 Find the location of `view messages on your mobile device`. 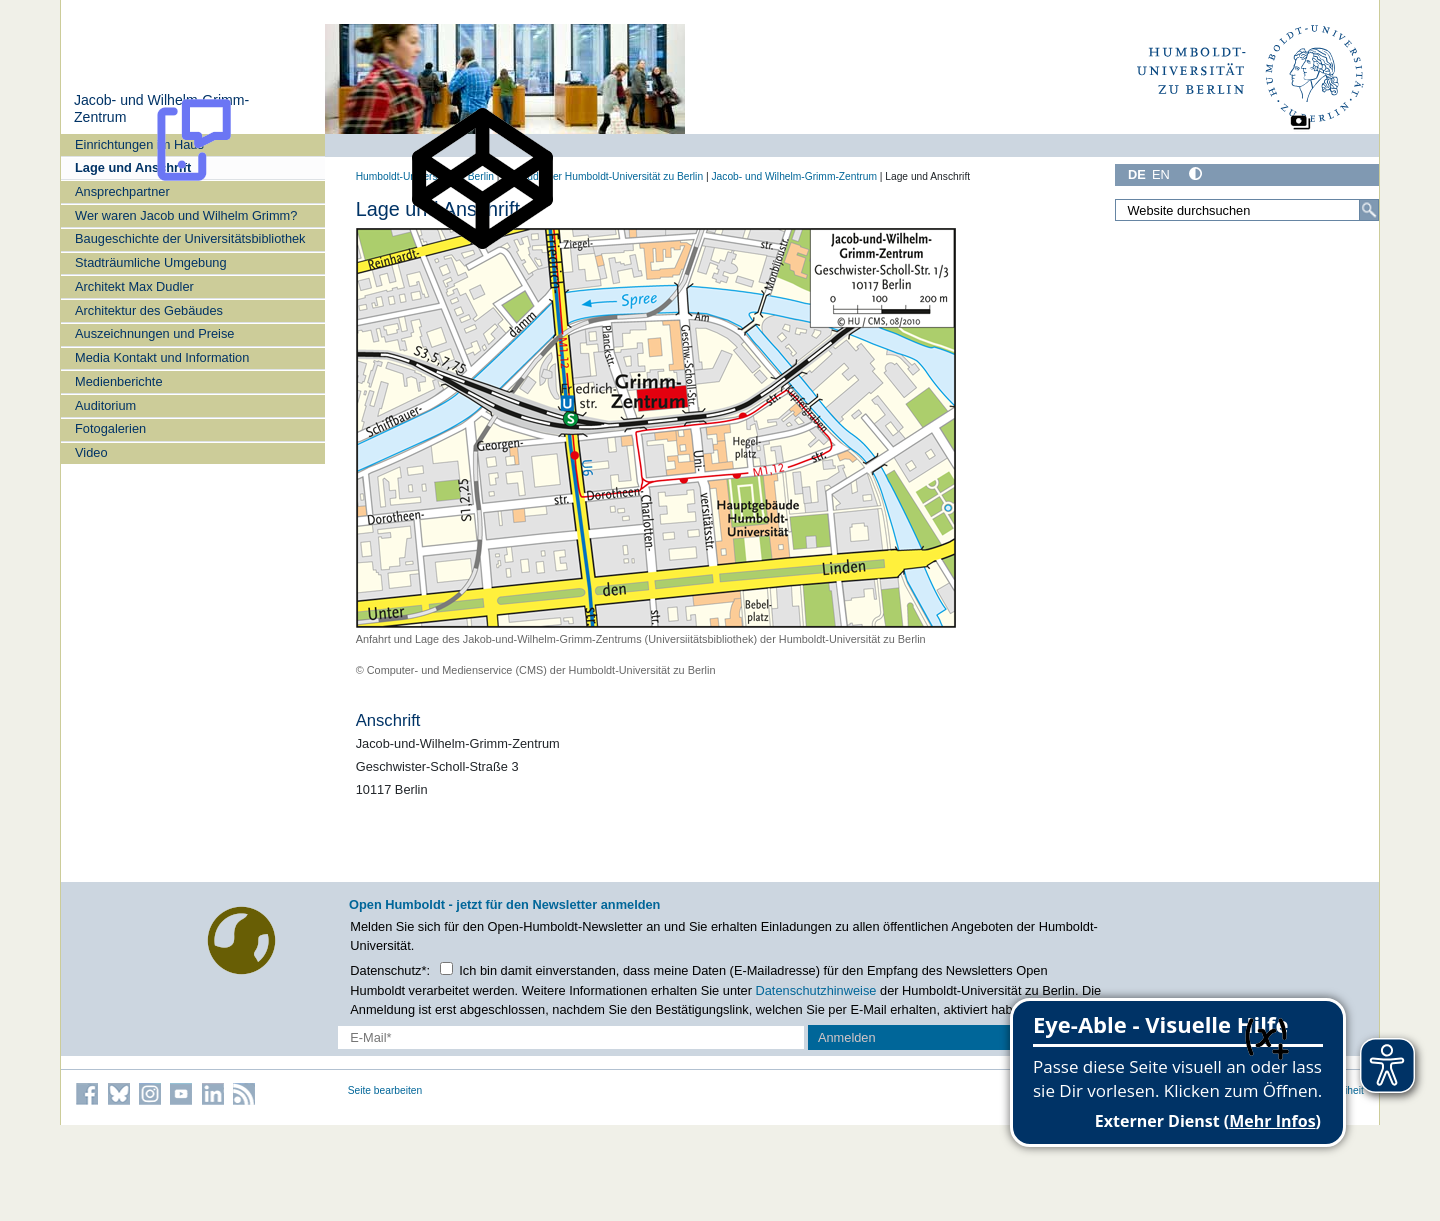

view messages on your mobile device is located at coordinates (190, 140).